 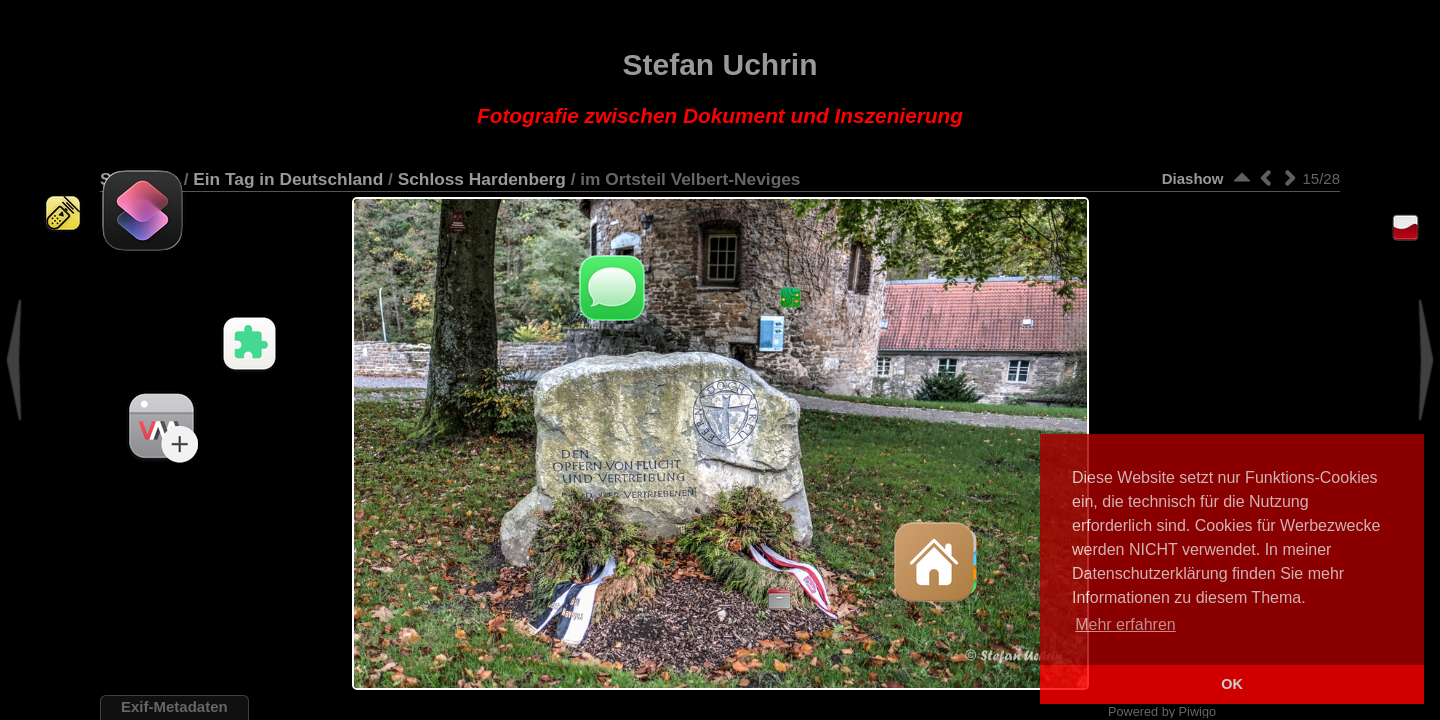 I want to click on open community remote app, so click(x=63, y=213).